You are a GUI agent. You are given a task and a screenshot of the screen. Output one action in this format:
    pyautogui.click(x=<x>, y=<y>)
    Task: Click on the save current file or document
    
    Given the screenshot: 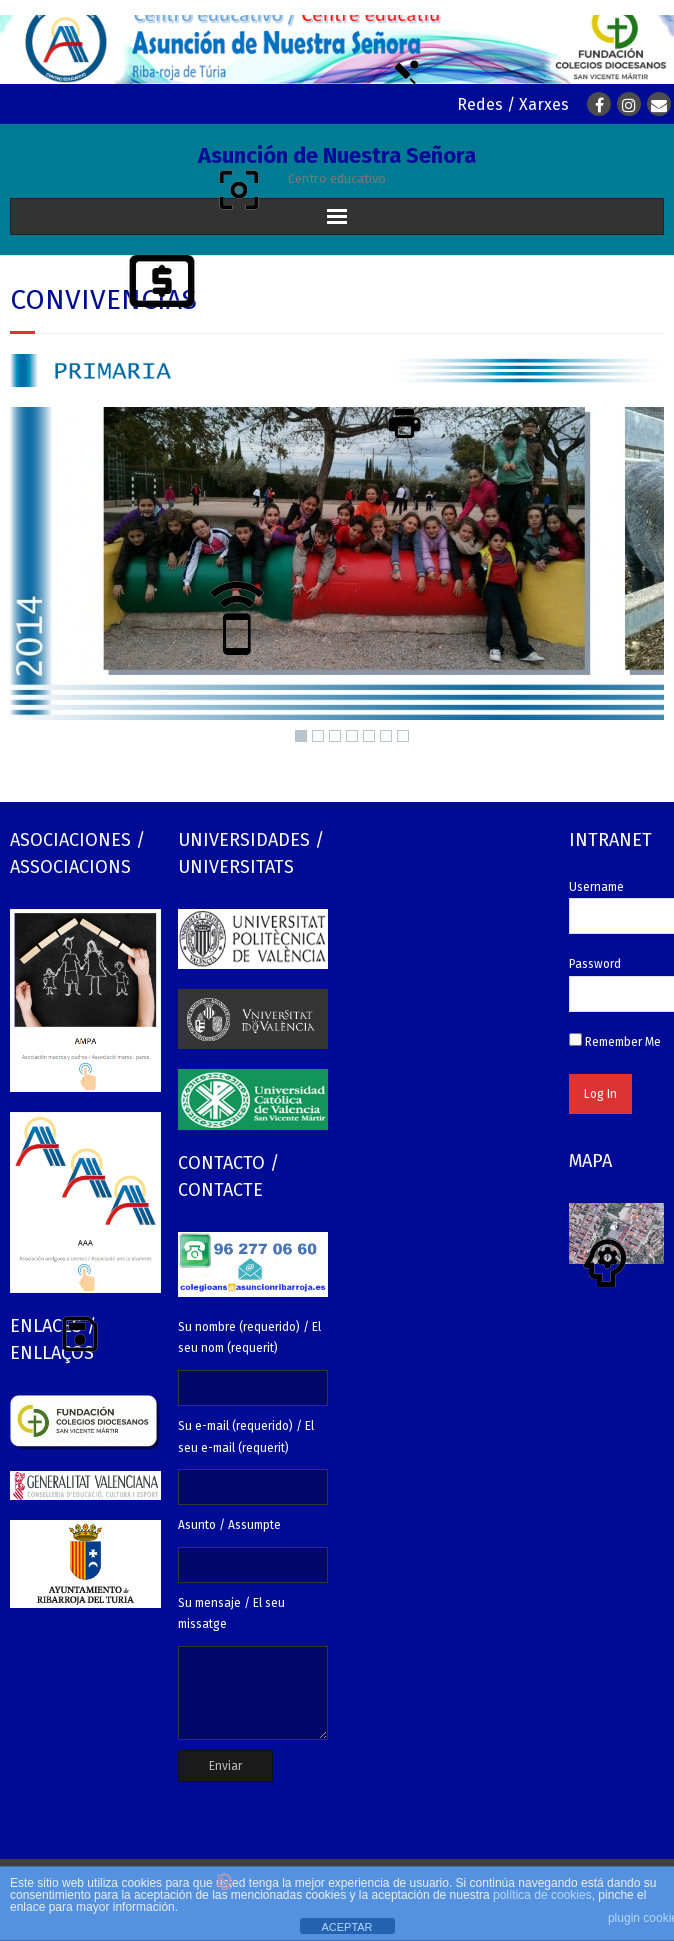 What is the action you would take?
    pyautogui.click(x=80, y=1334)
    